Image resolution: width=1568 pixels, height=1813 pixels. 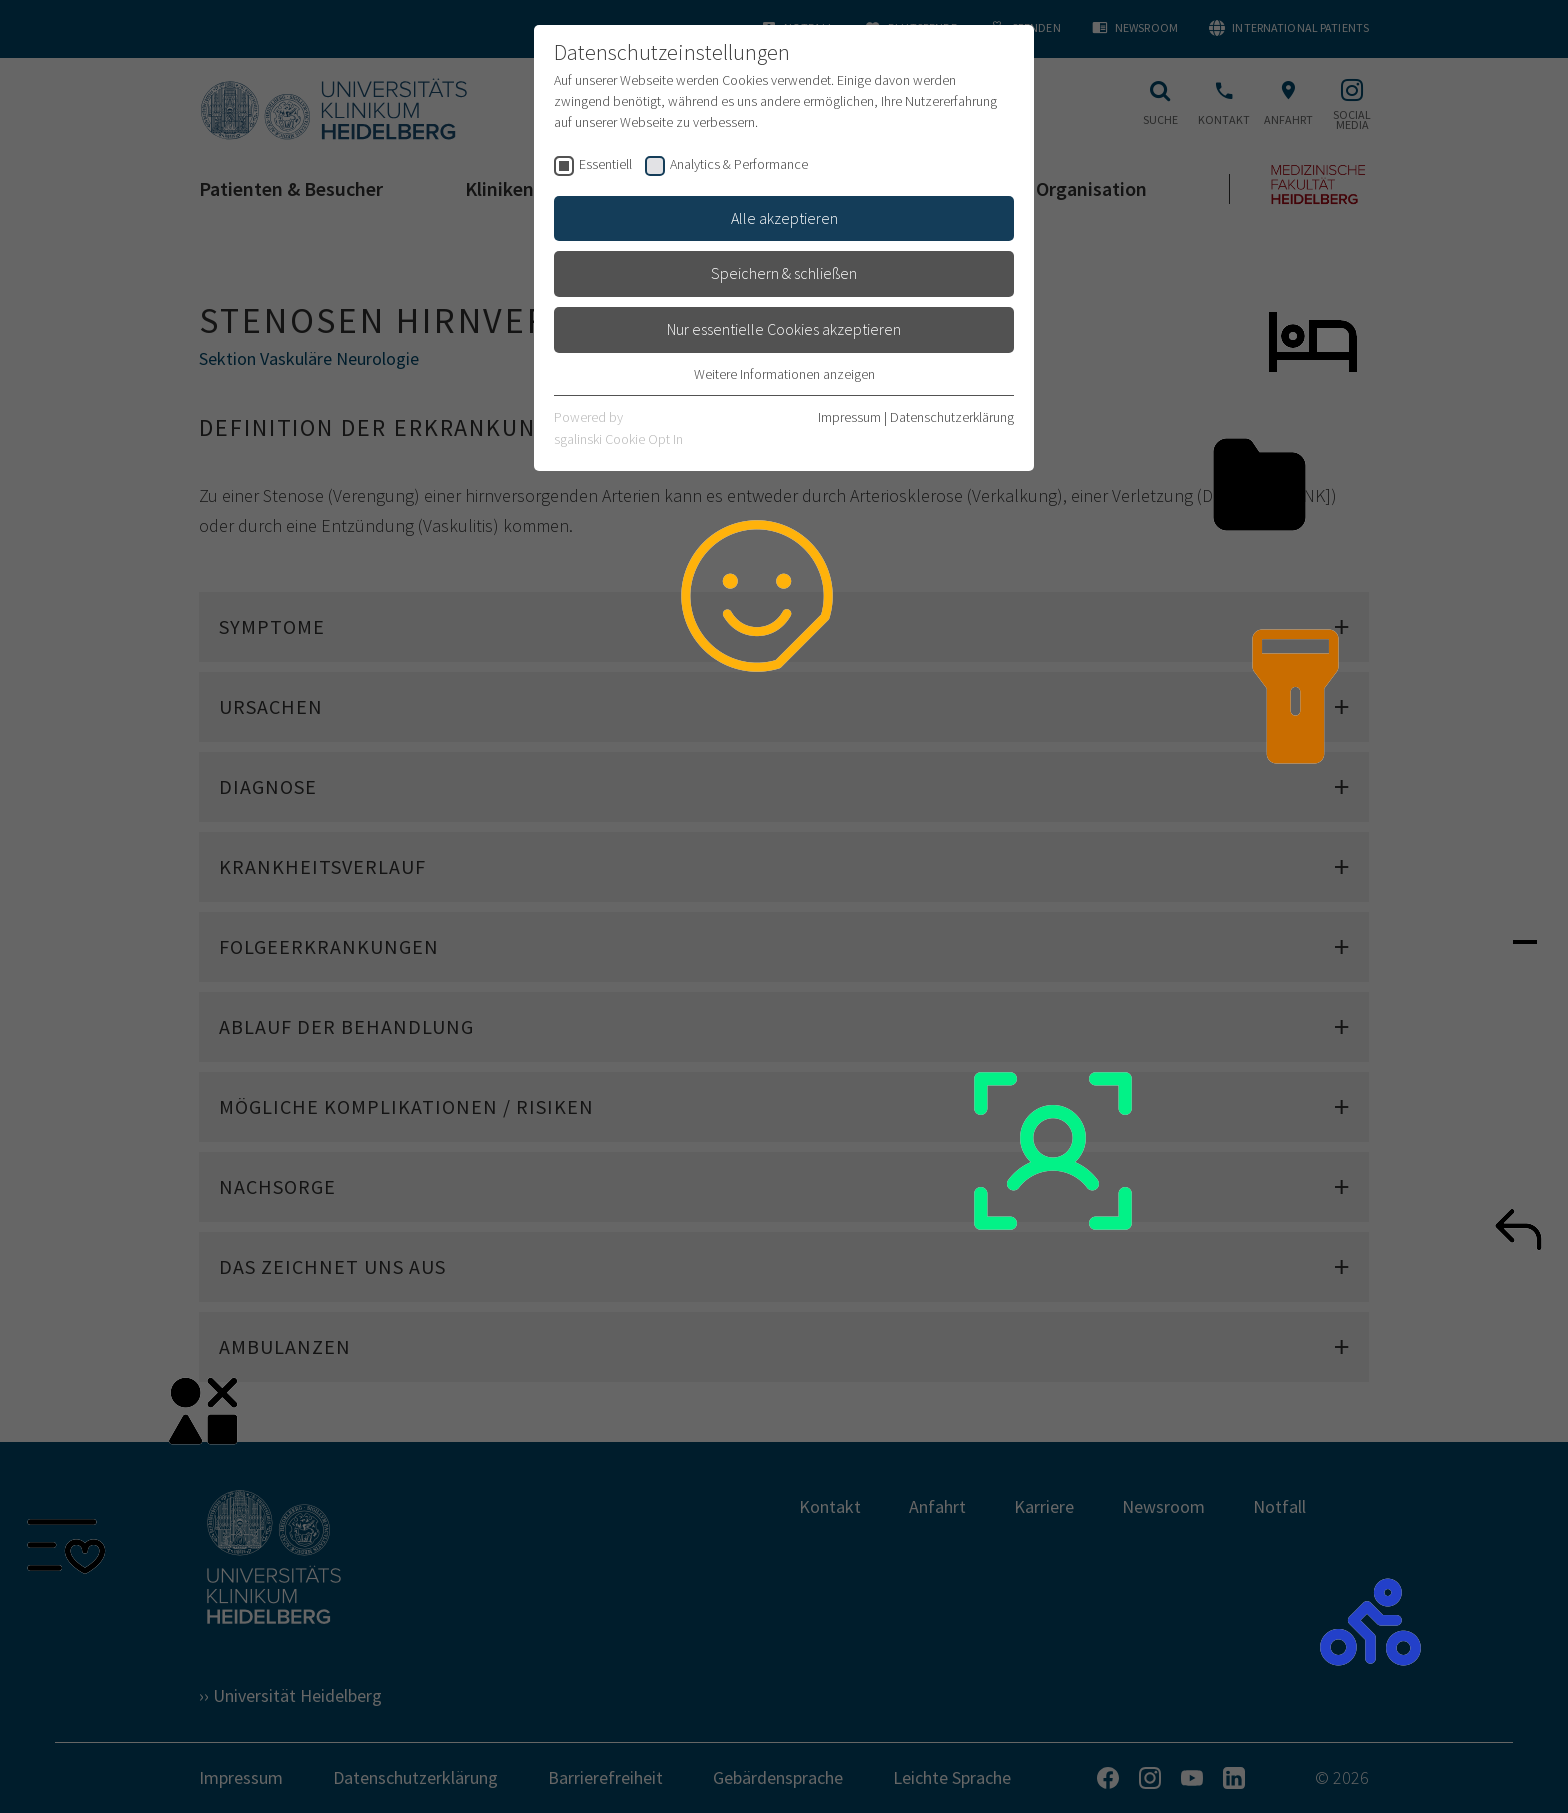 I want to click on remove an item from a list, so click(x=1525, y=942).